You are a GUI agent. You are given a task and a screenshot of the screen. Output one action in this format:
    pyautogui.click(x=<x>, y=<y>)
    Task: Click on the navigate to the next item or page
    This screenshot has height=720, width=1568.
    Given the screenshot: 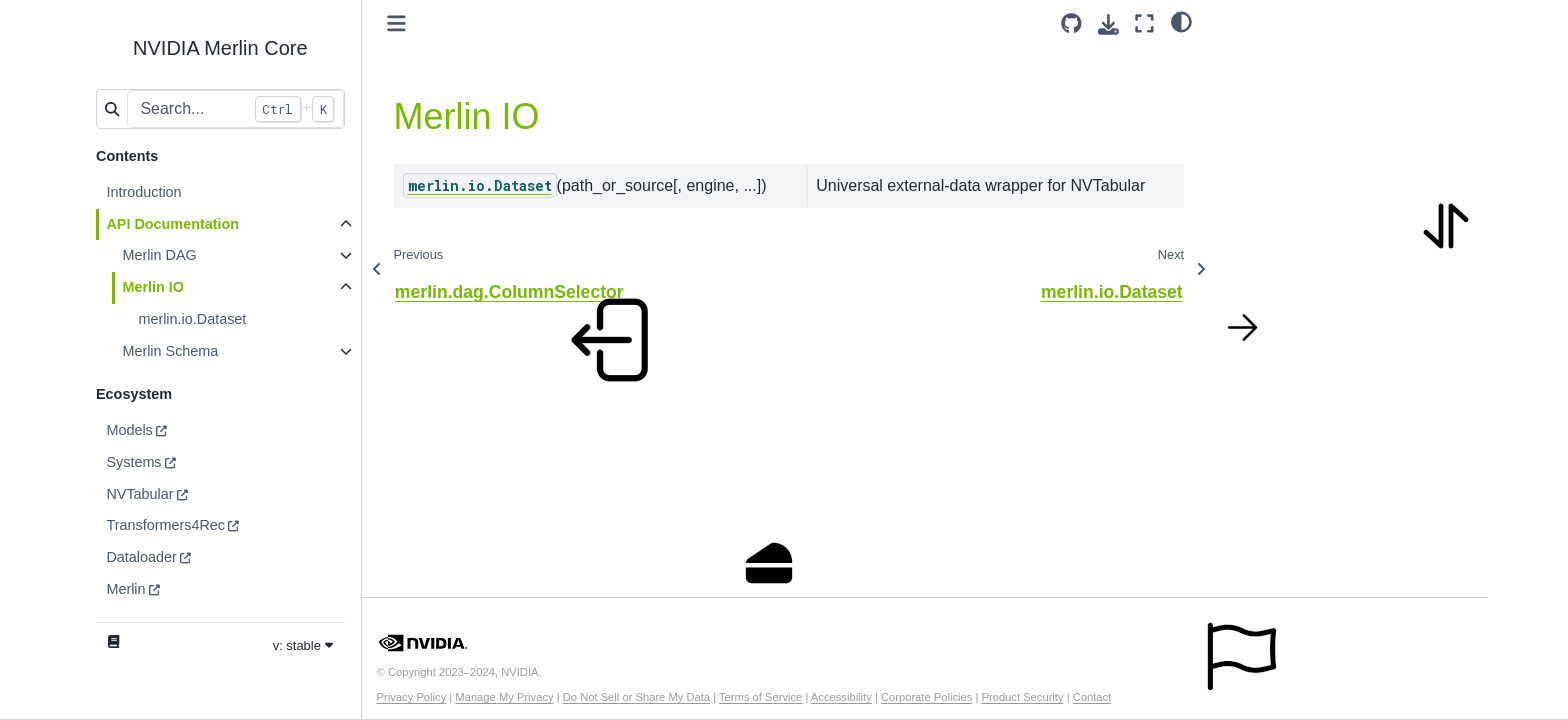 What is the action you would take?
    pyautogui.click(x=1242, y=327)
    